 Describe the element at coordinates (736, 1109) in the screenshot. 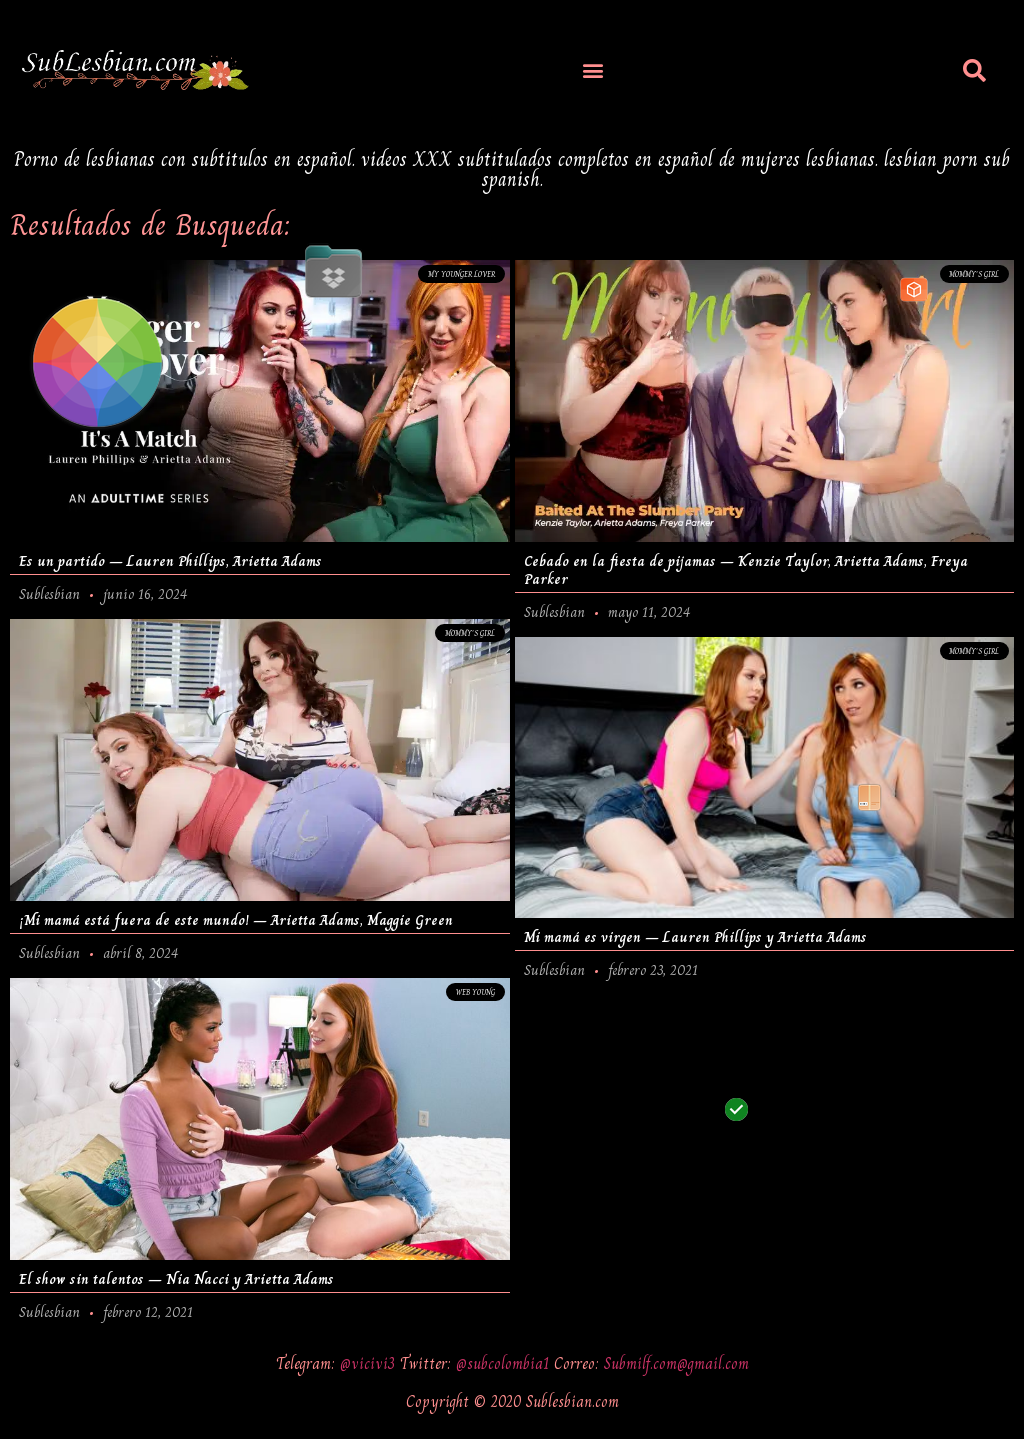

I see `confirm or accept an action` at that location.